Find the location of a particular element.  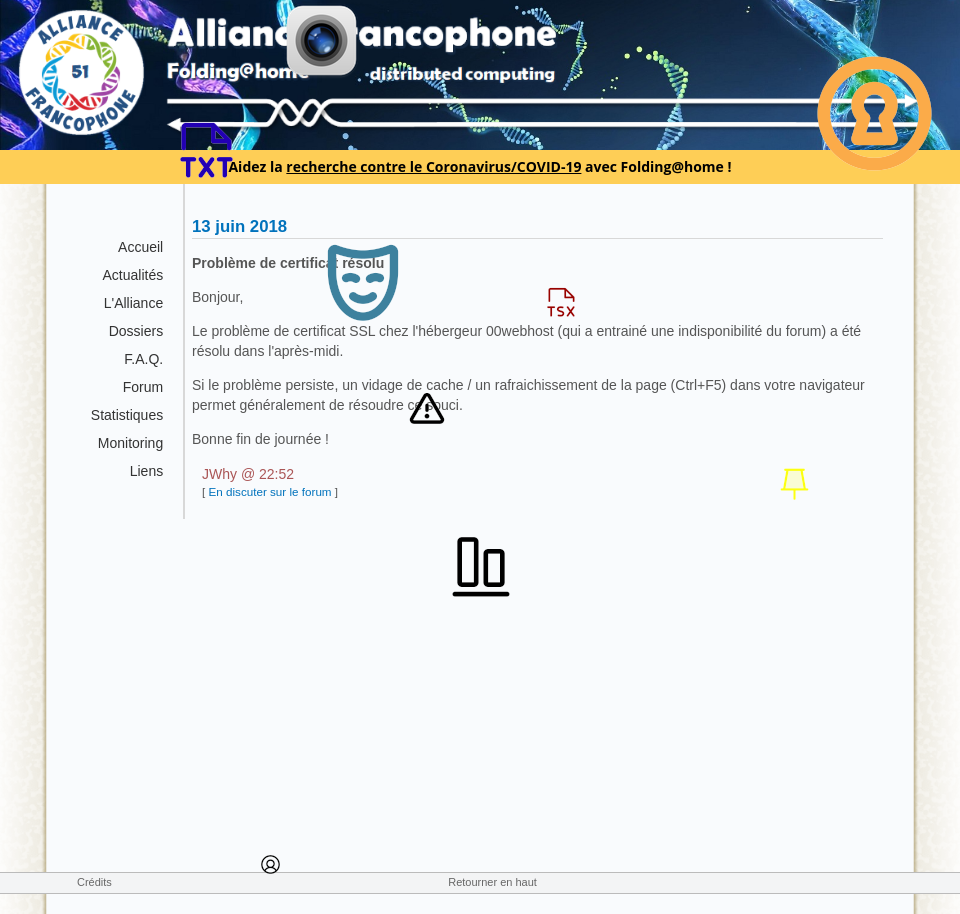

a typescript react (.tsx) file is located at coordinates (561, 303).